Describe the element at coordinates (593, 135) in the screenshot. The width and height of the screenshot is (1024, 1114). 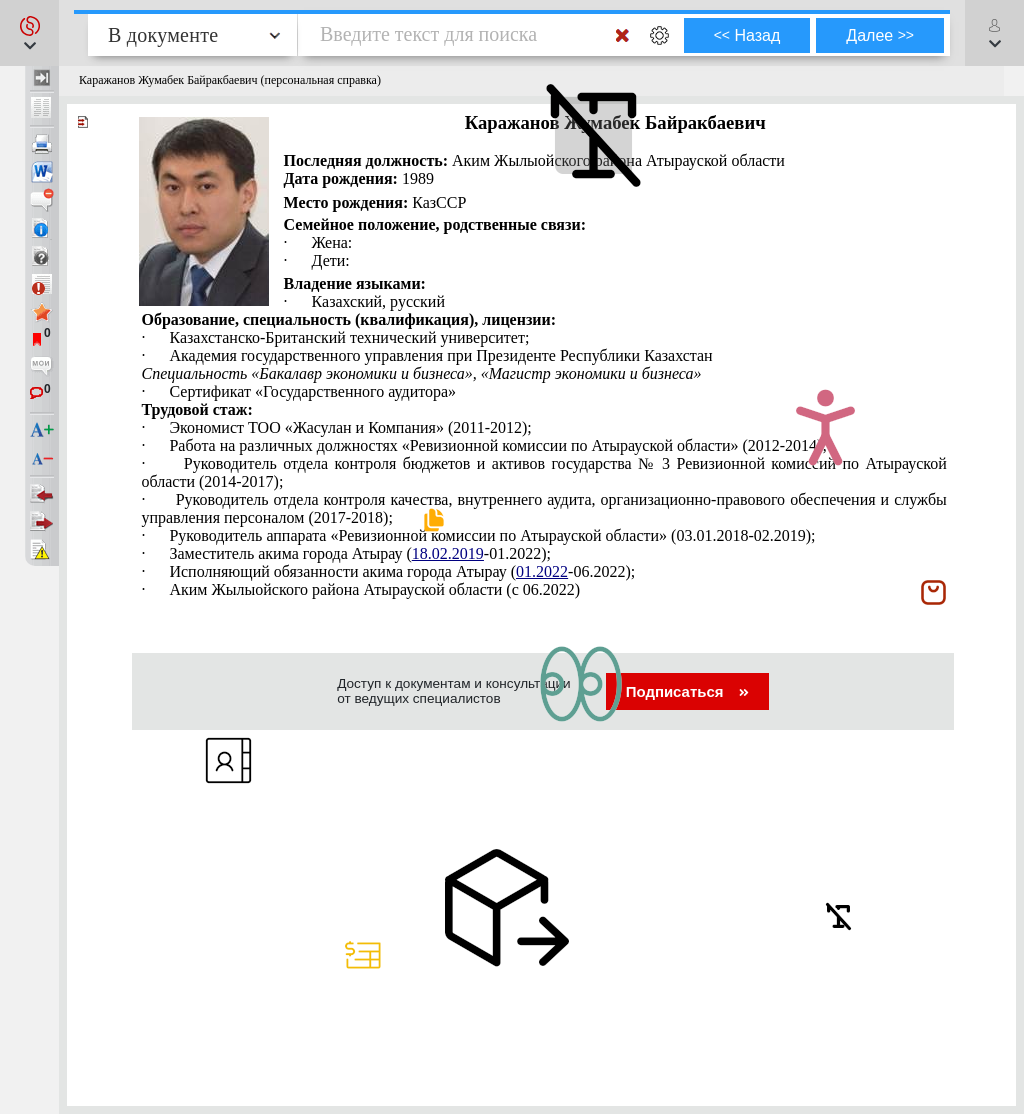
I see `disable text formatting` at that location.